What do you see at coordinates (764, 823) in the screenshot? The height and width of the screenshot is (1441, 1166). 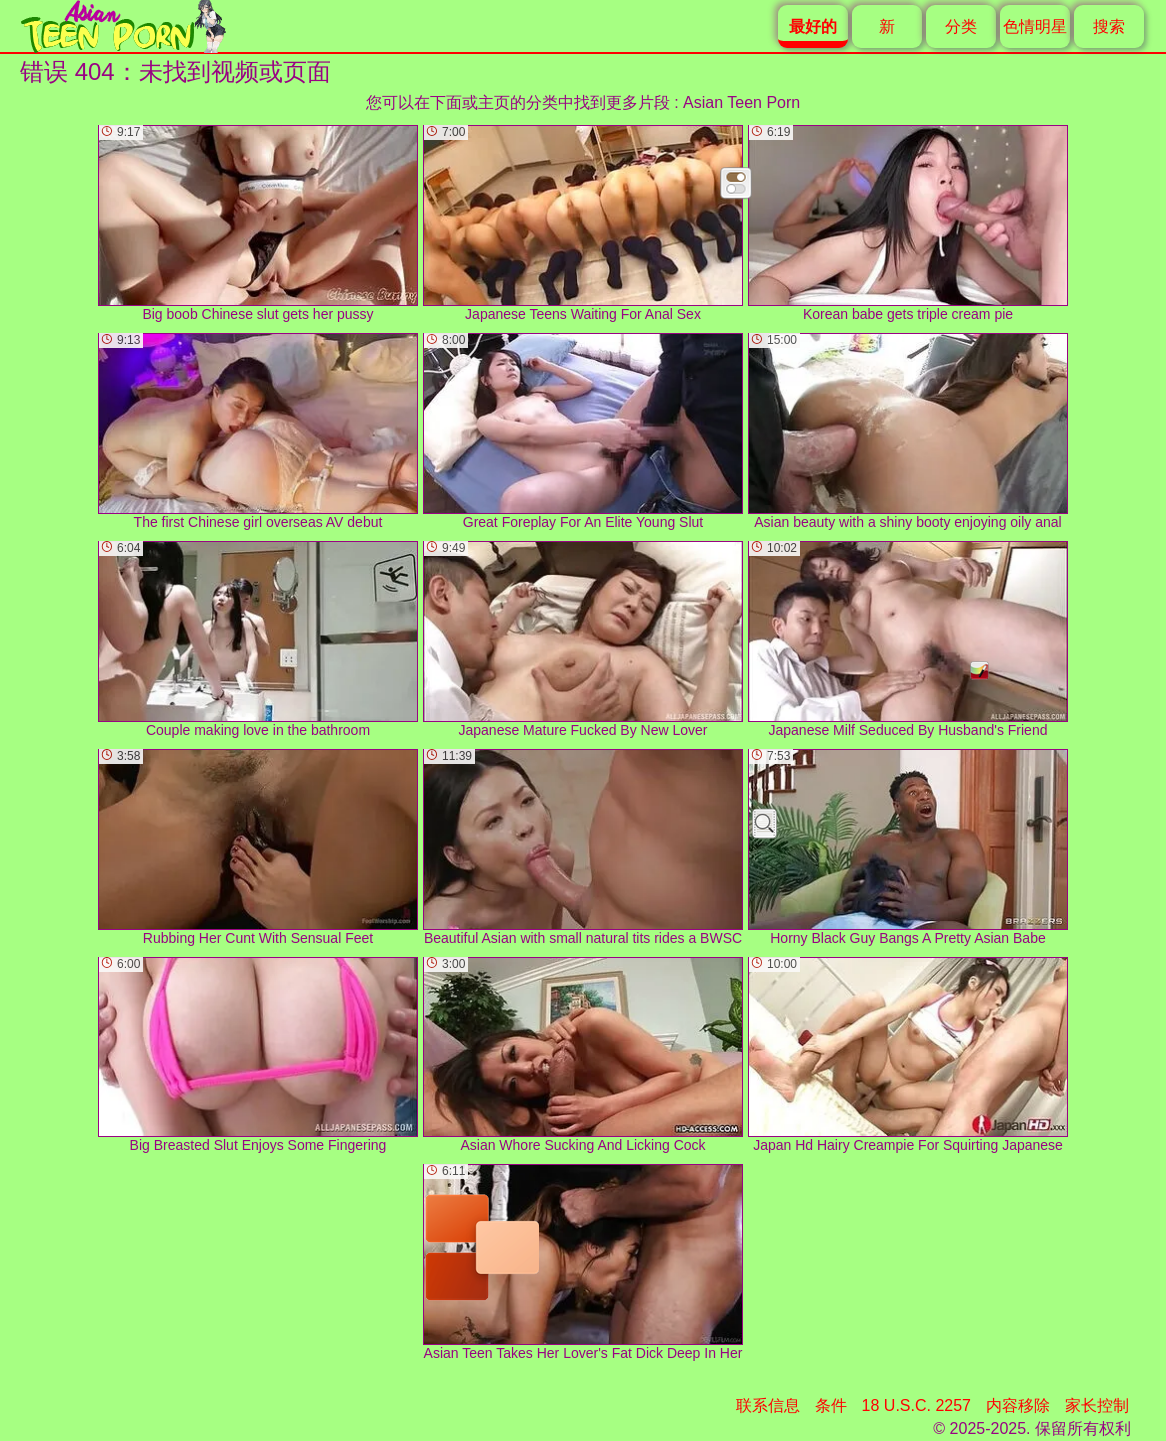 I see `open the log viewer application` at bounding box center [764, 823].